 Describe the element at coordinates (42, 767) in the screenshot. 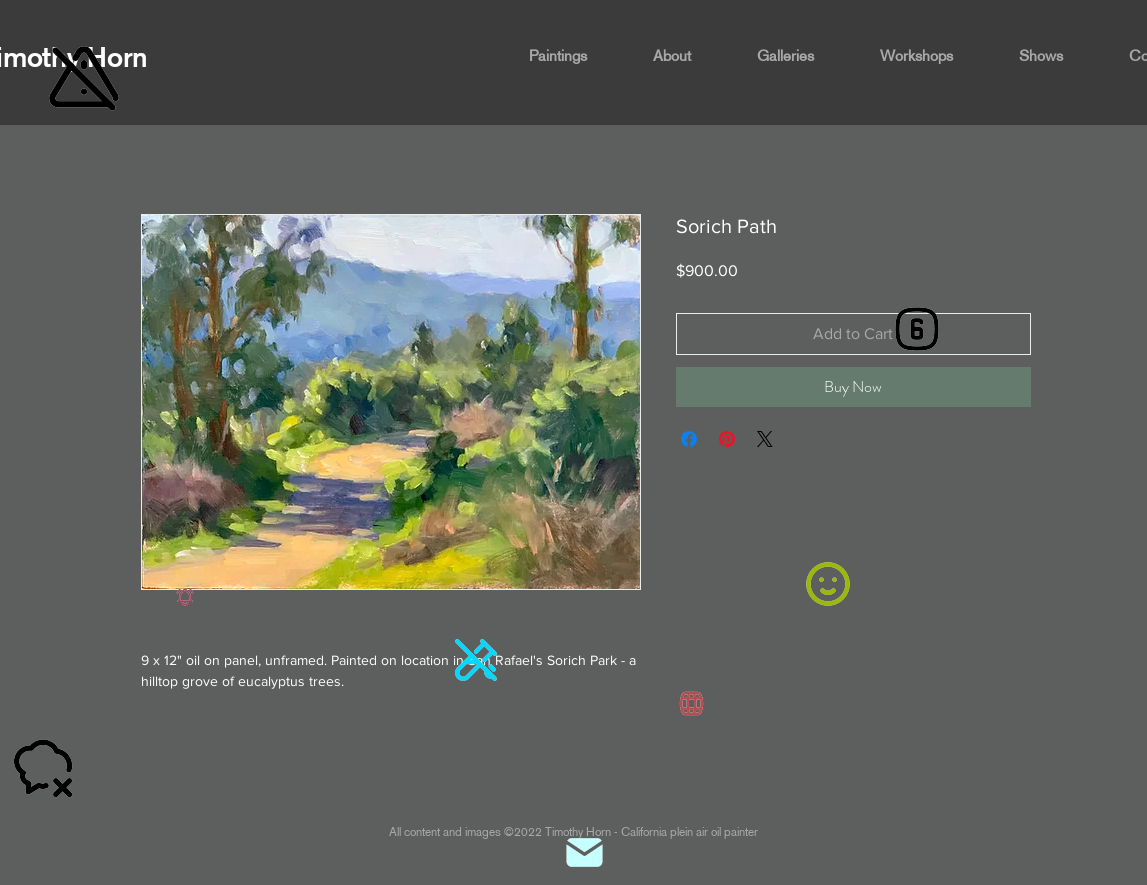

I see `delete a message or conversation` at that location.